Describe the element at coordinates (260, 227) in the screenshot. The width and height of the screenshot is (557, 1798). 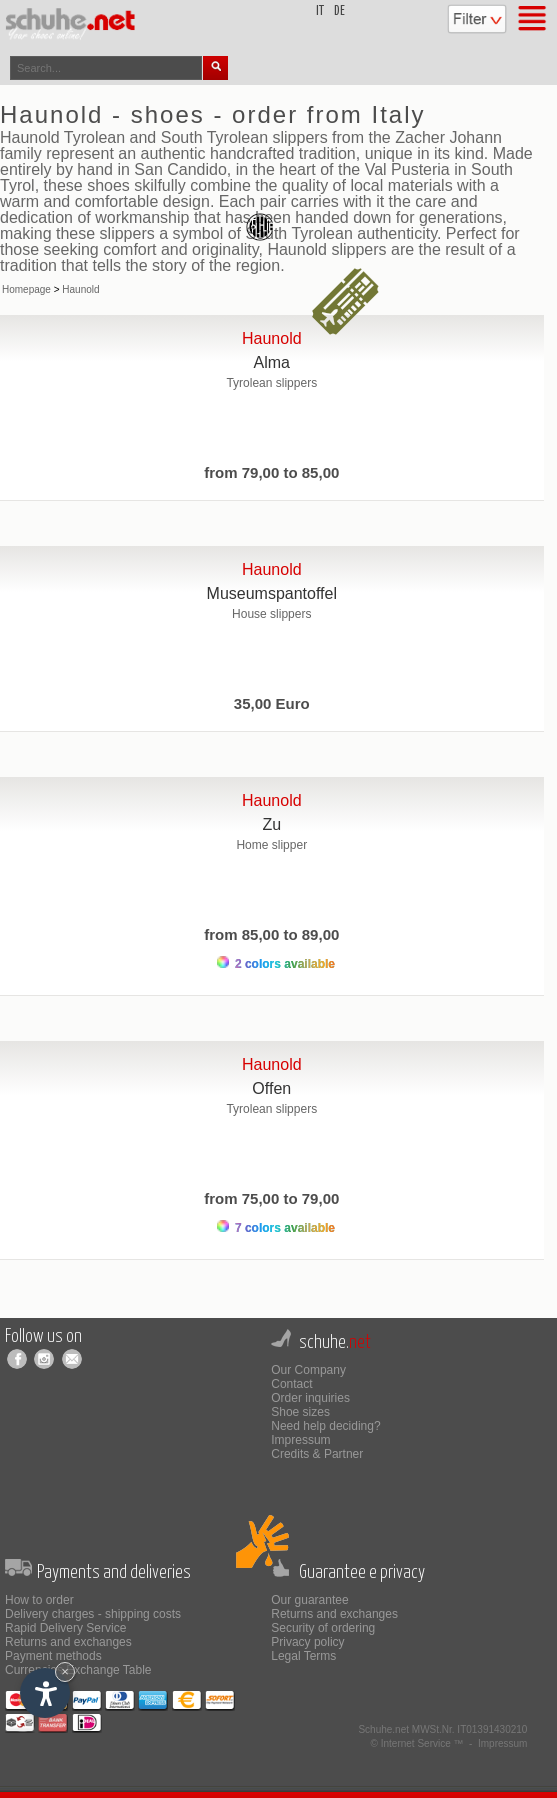
I see `access hobbit hole or fantasy dwelling location` at that location.